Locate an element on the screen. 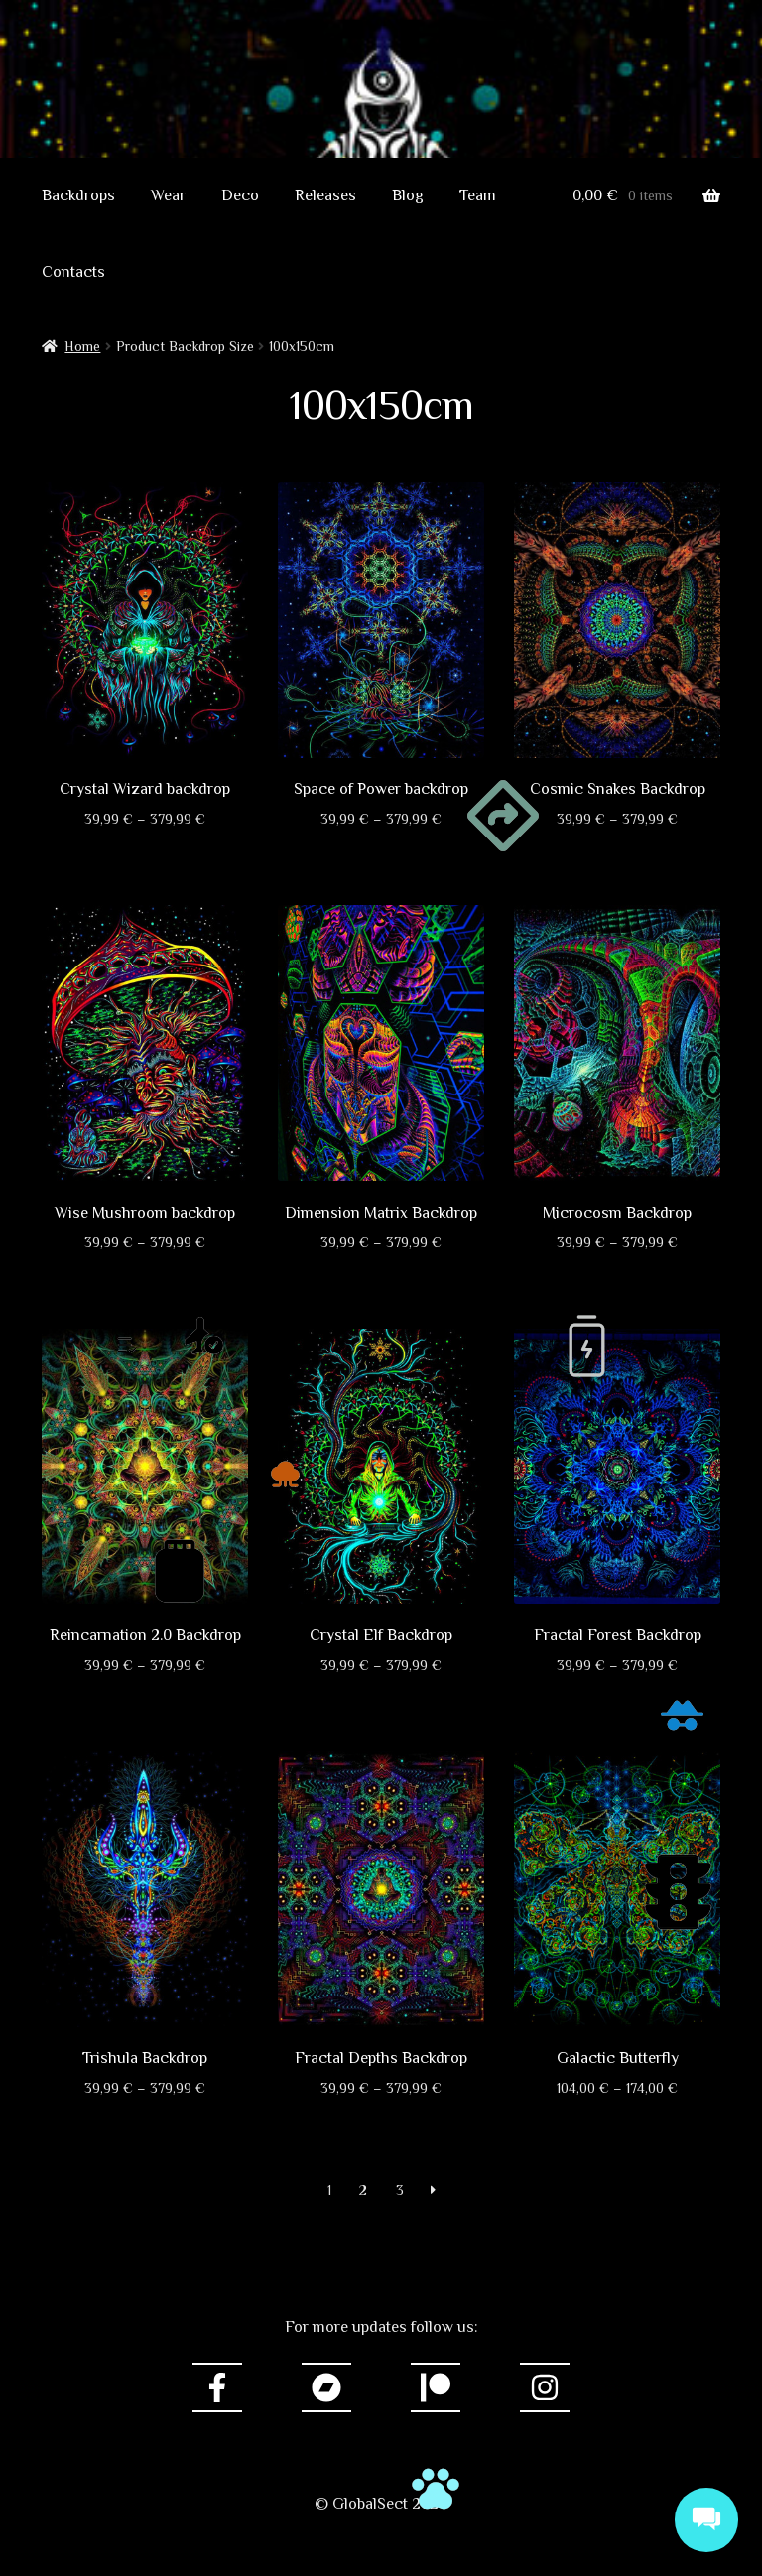 Image resolution: width=762 pixels, height=2576 pixels. access pet-related features or settings is located at coordinates (436, 2489).